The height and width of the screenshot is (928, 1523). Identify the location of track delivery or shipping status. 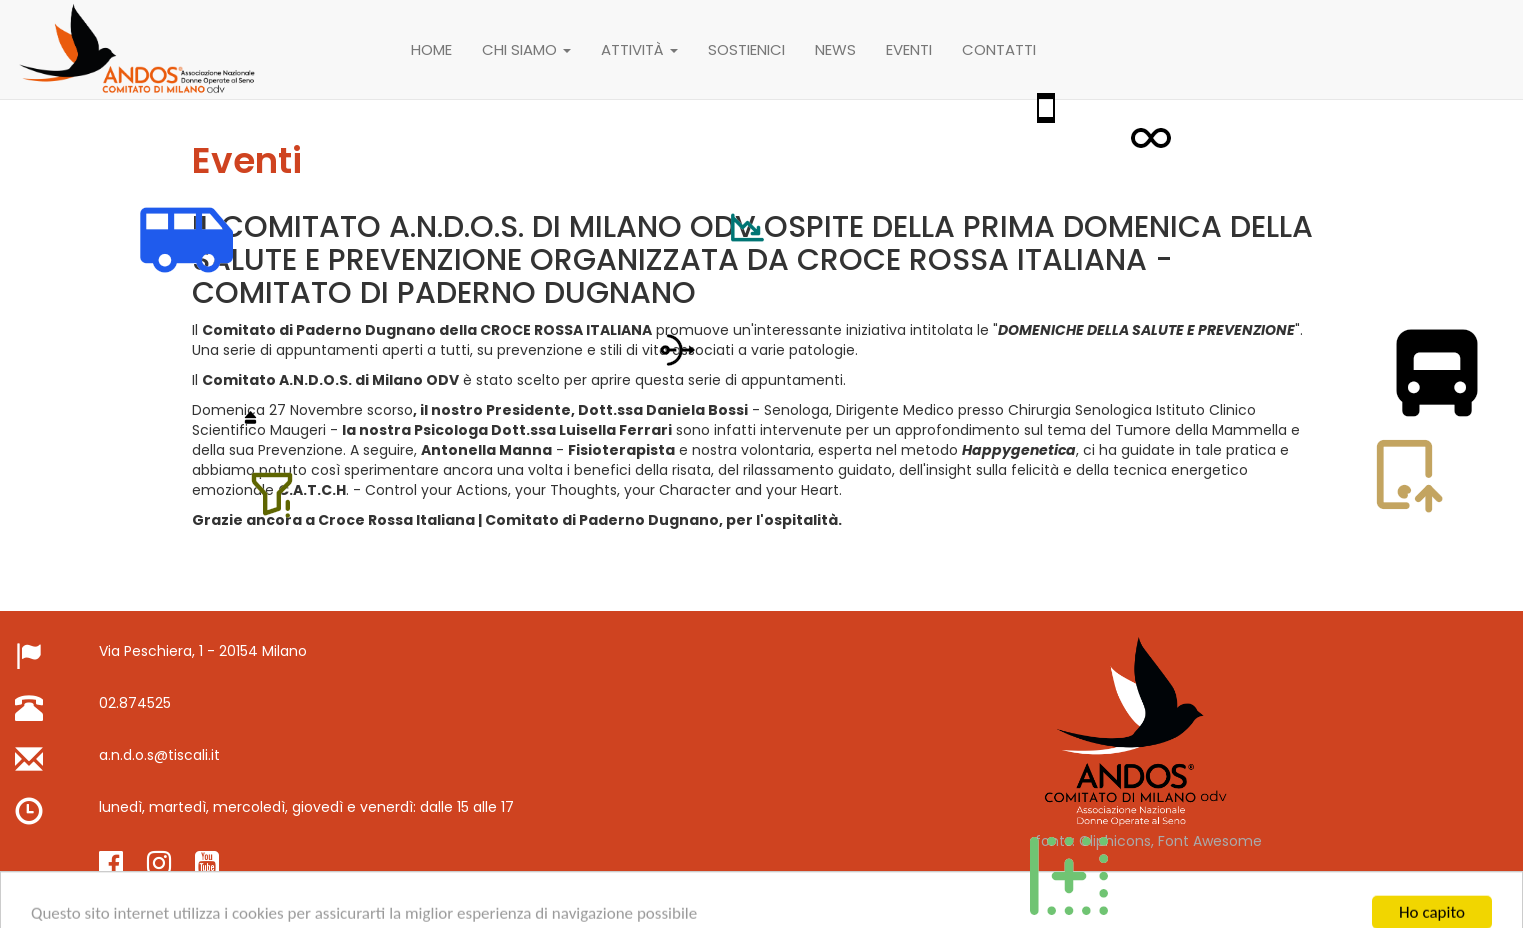
(183, 238).